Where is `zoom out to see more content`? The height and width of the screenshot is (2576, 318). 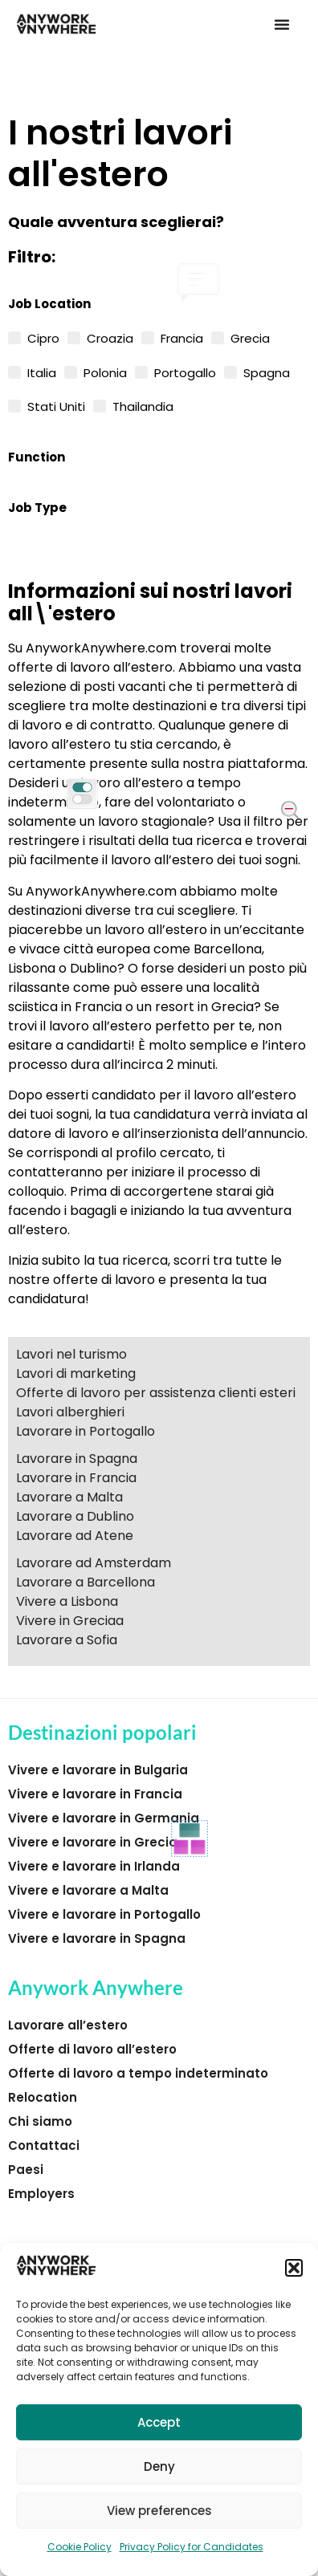 zoom out to see more content is located at coordinates (290, 810).